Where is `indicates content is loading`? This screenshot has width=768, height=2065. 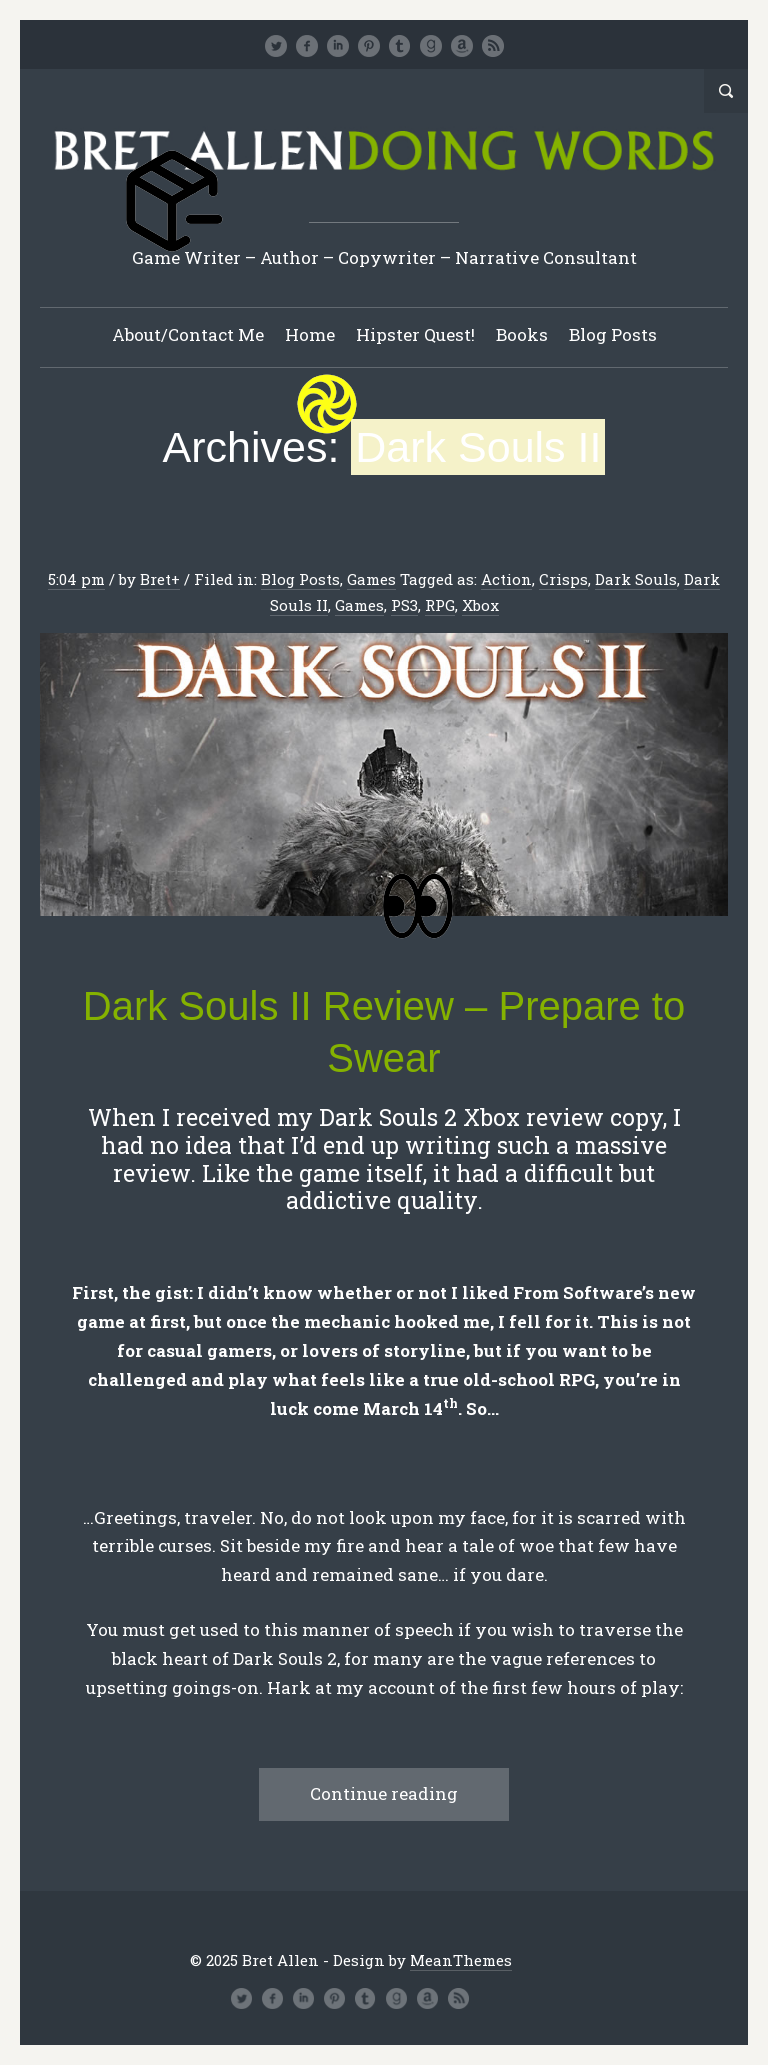
indicates content is loading is located at coordinates (327, 404).